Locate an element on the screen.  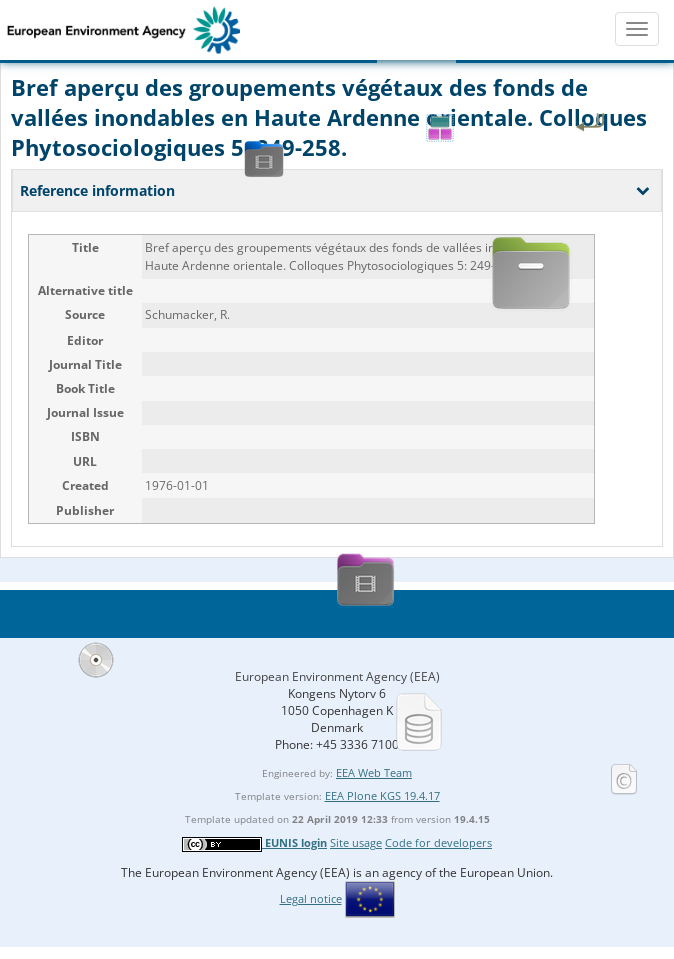
open the file manager application is located at coordinates (531, 273).